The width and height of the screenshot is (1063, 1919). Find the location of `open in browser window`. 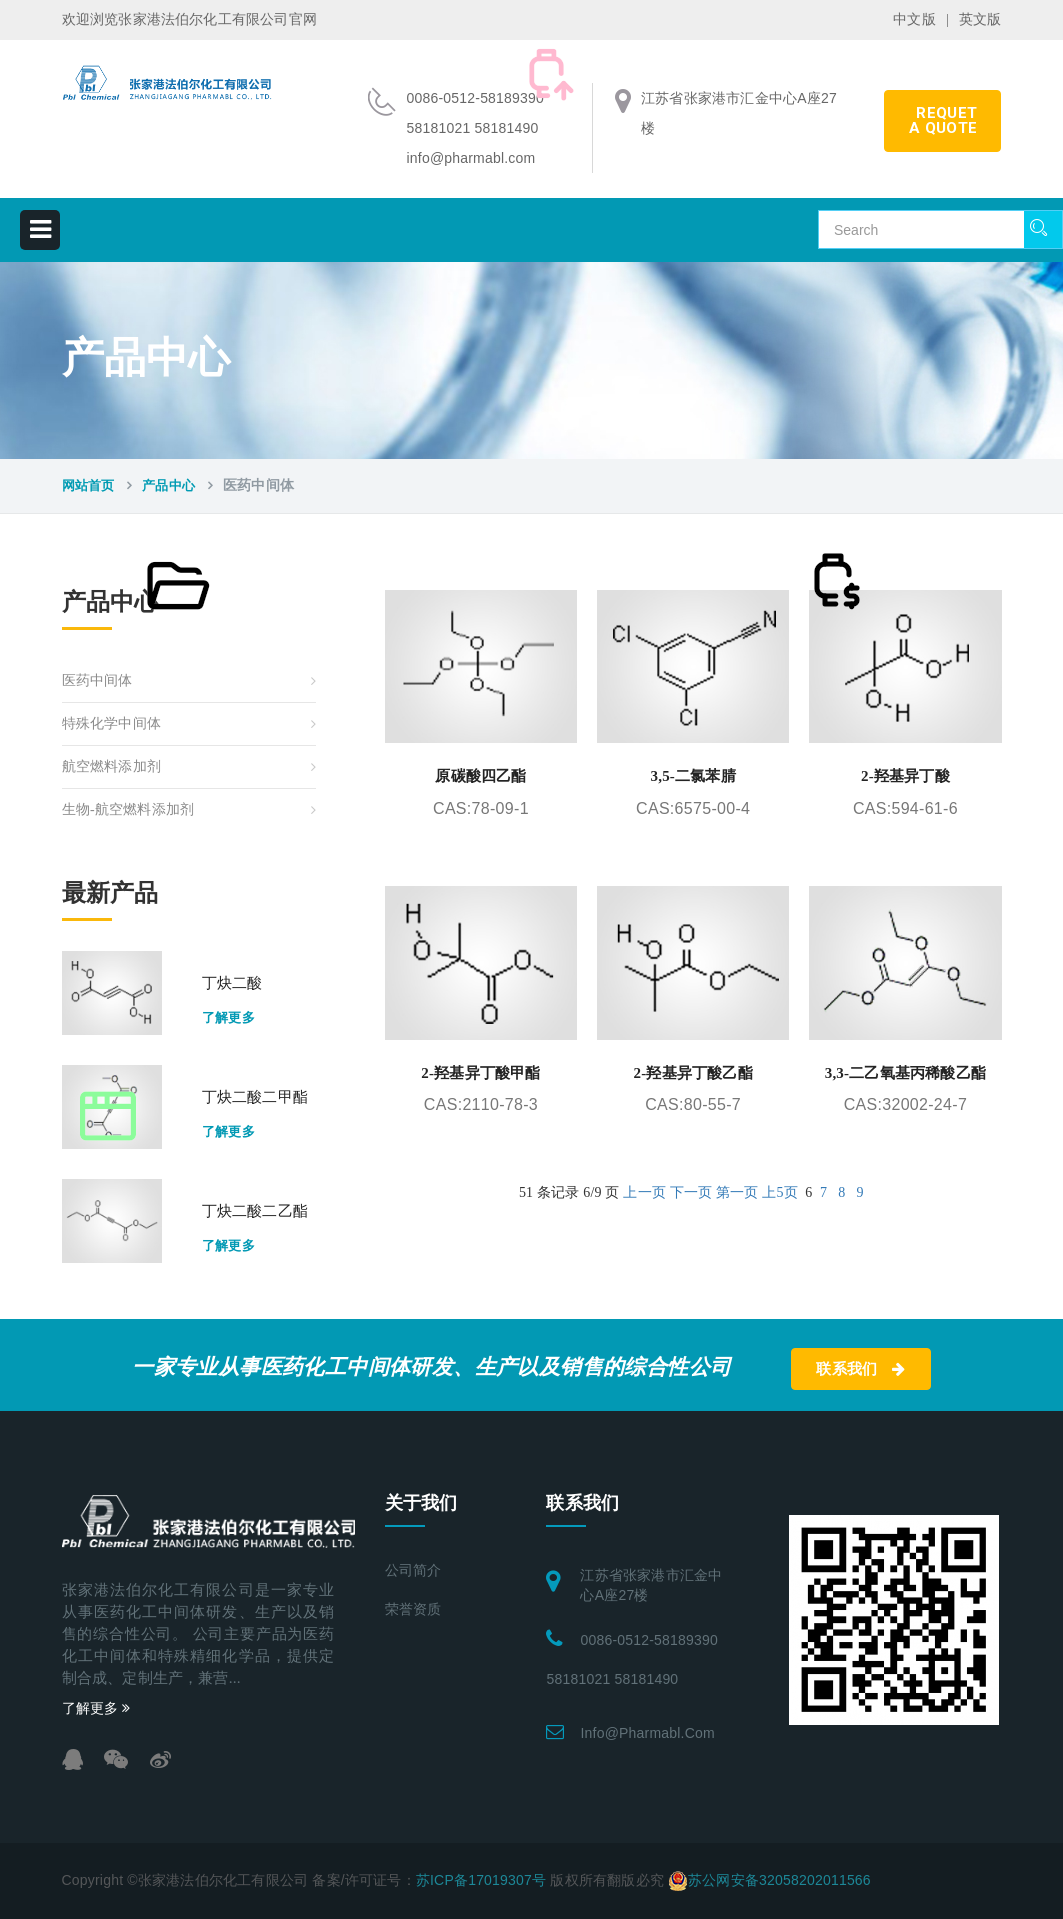

open in browser window is located at coordinates (108, 1116).